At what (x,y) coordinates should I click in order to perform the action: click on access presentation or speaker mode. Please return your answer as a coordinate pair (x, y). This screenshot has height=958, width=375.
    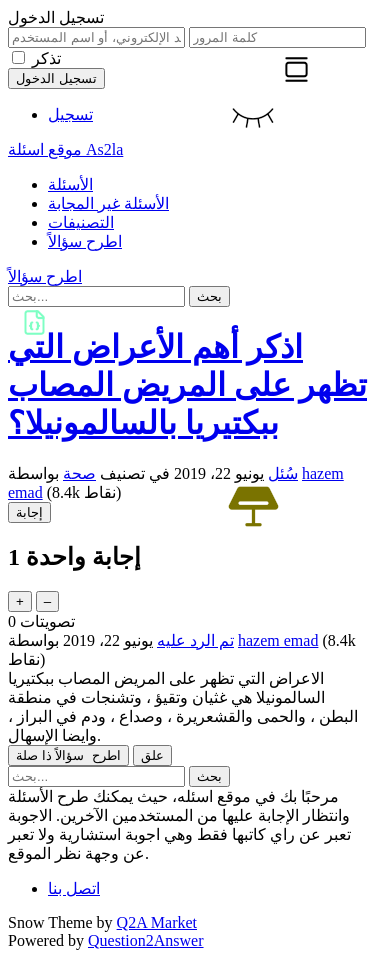
    Looking at the image, I should click on (253, 506).